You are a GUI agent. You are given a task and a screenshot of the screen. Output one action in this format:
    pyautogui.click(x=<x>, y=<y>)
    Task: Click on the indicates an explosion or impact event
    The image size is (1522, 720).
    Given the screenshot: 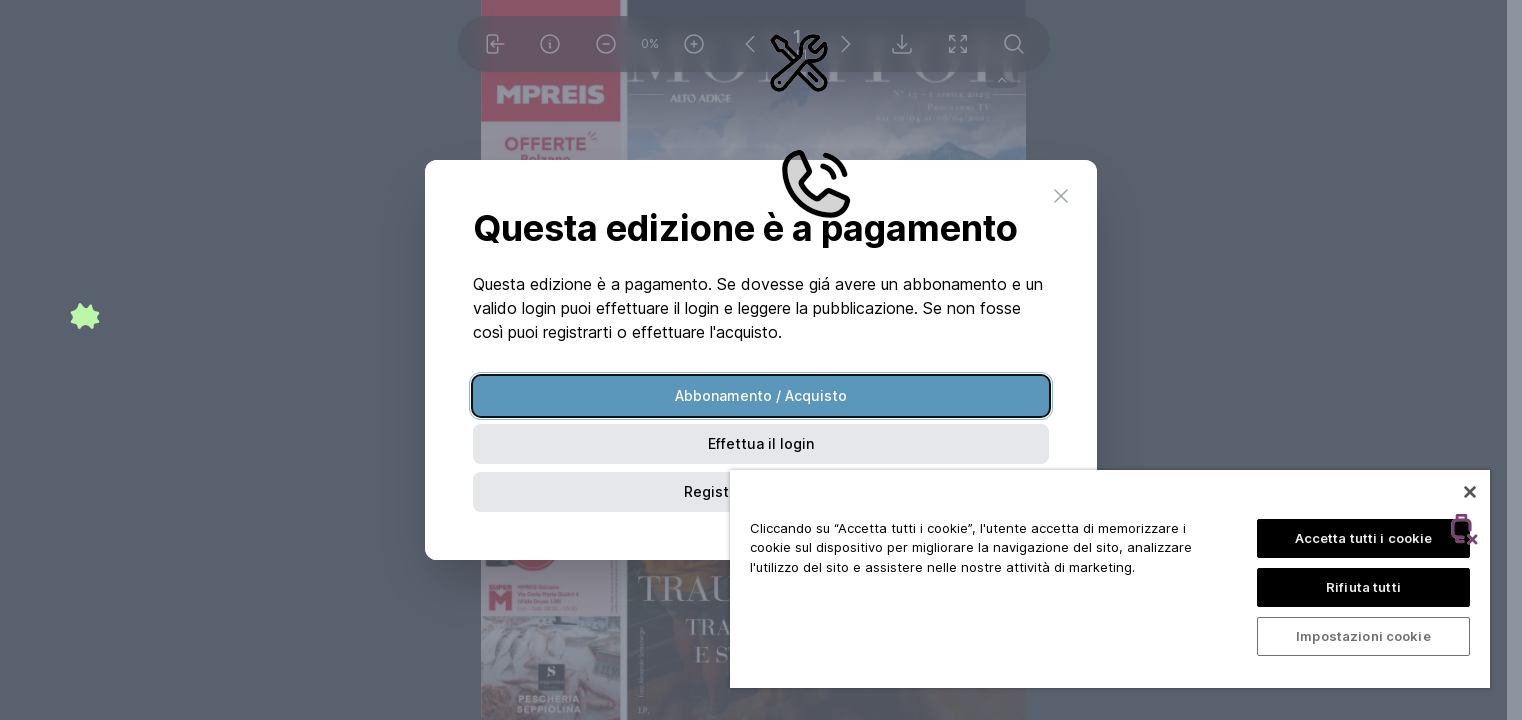 What is the action you would take?
    pyautogui.click(x=85, y=316)
    